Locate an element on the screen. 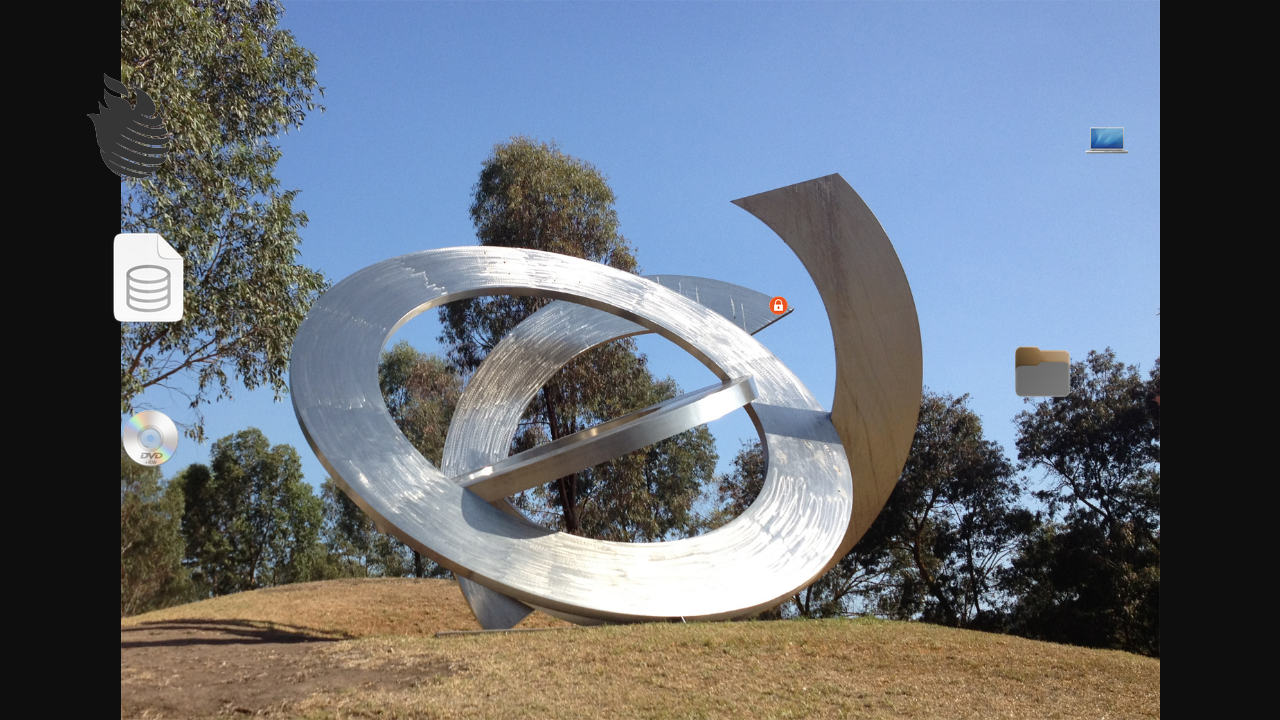 This screenshot has height=720, width=1280. indicates a folder is ready to accept dragged items is located at coordinates (1042, 371).